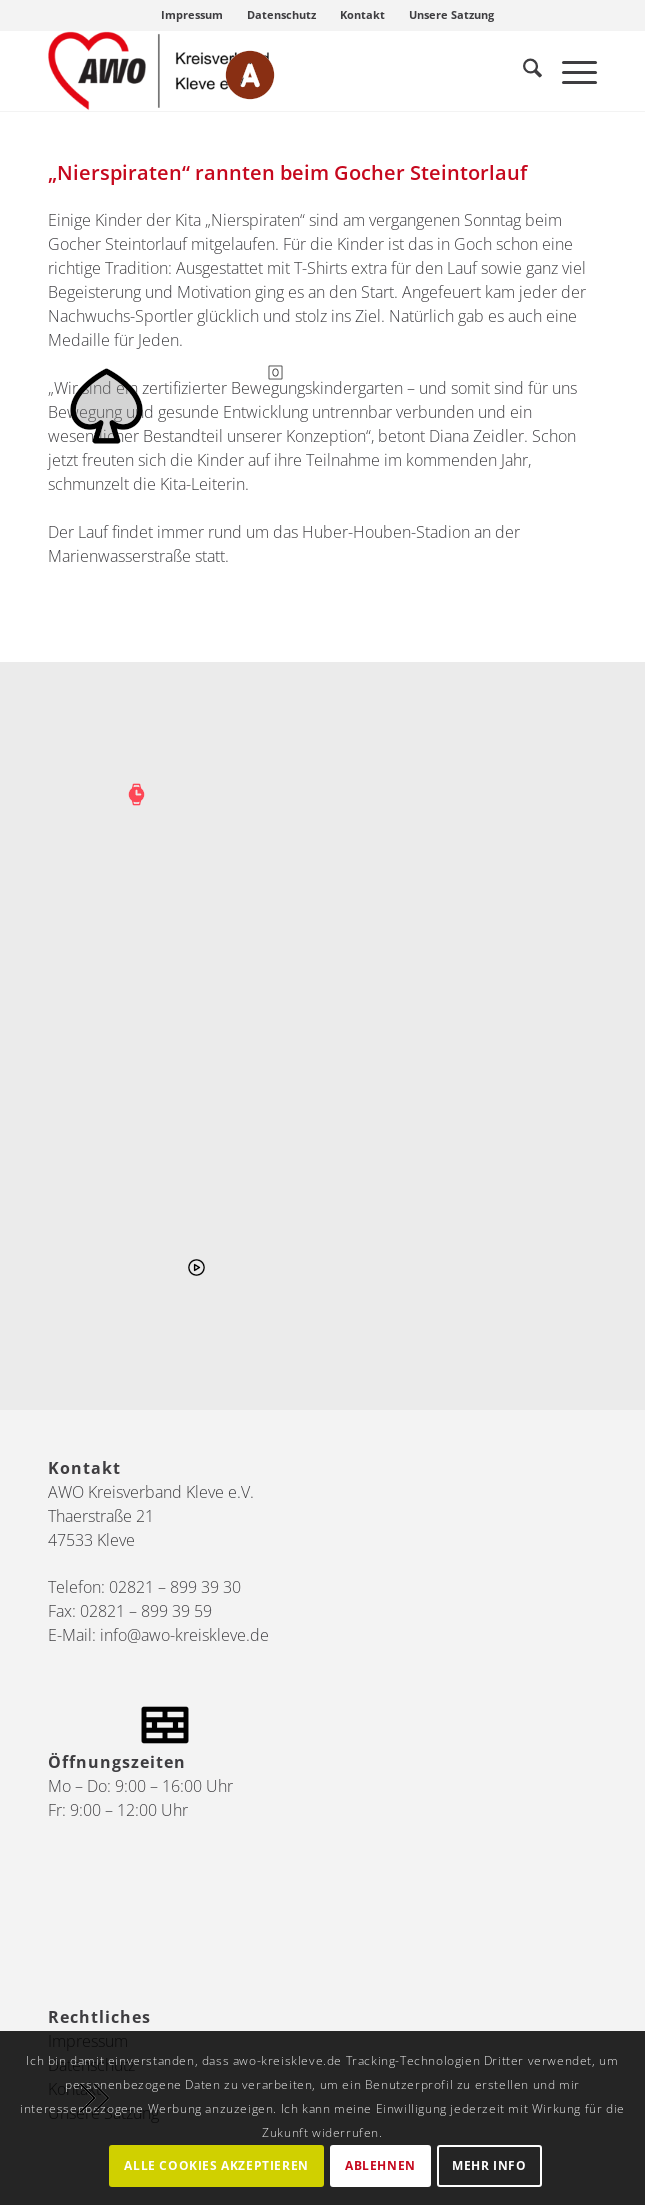 This screenshot has width=645, height=2205. I want to click on view time or clock settings, so click(136, 794).